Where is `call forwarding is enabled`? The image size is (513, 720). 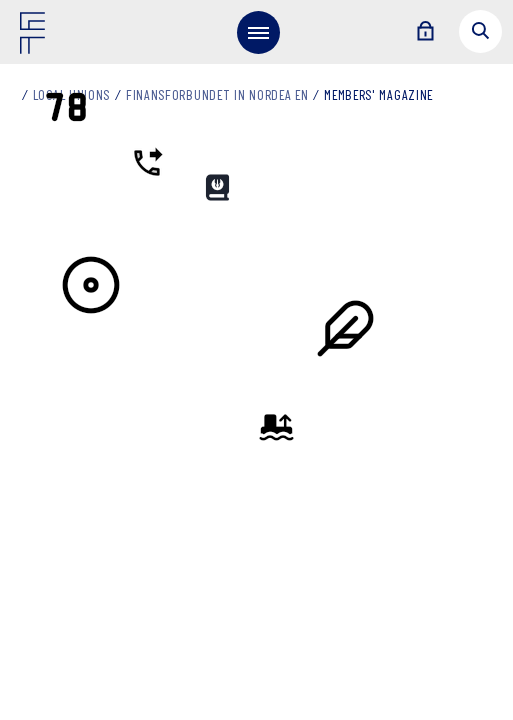 call forwarding is enabled is located at coordinates (147, 163).